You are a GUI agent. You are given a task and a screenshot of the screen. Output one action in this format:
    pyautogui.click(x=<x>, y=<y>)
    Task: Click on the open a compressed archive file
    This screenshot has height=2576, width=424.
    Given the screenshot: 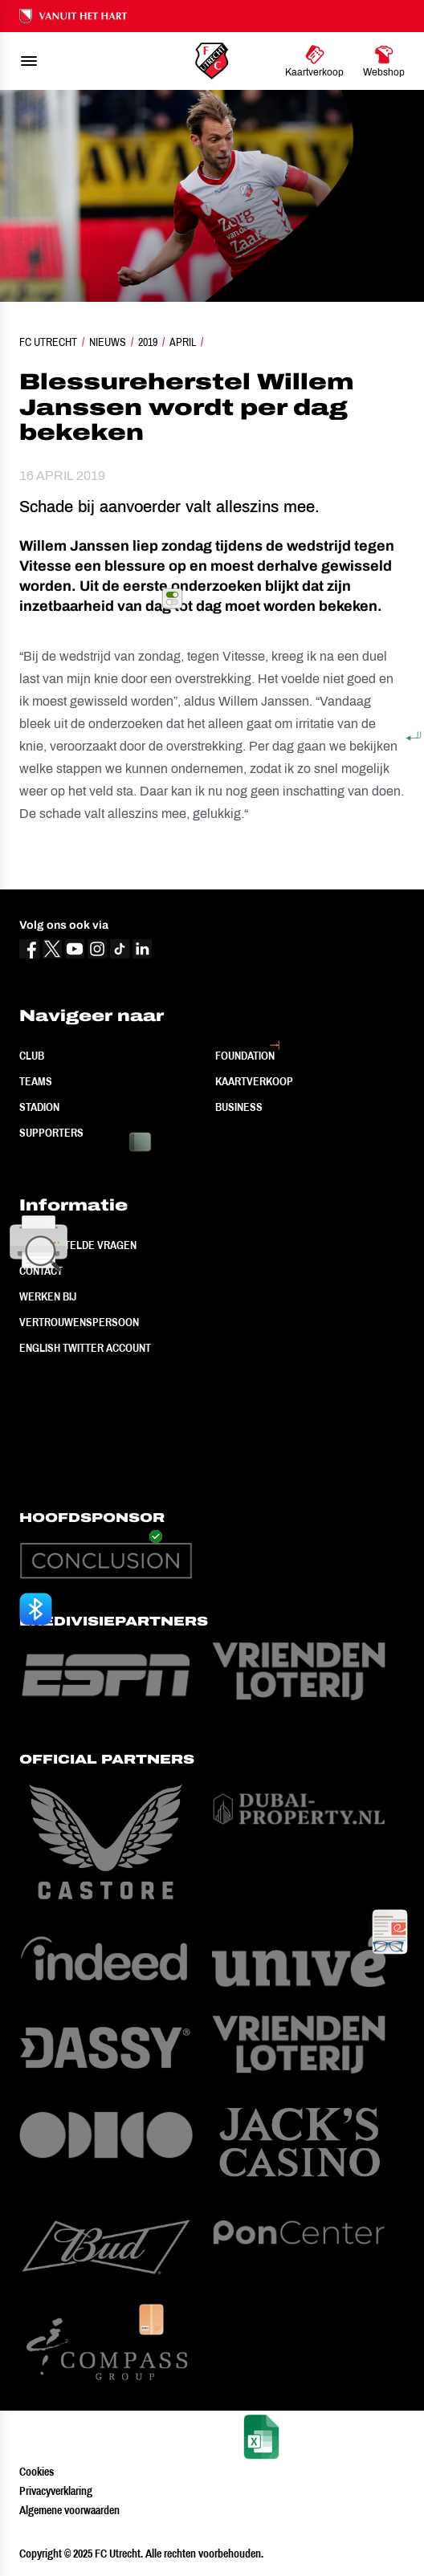 What is the action you would take?
    pyautogui.click(x=151, y=2319)
    